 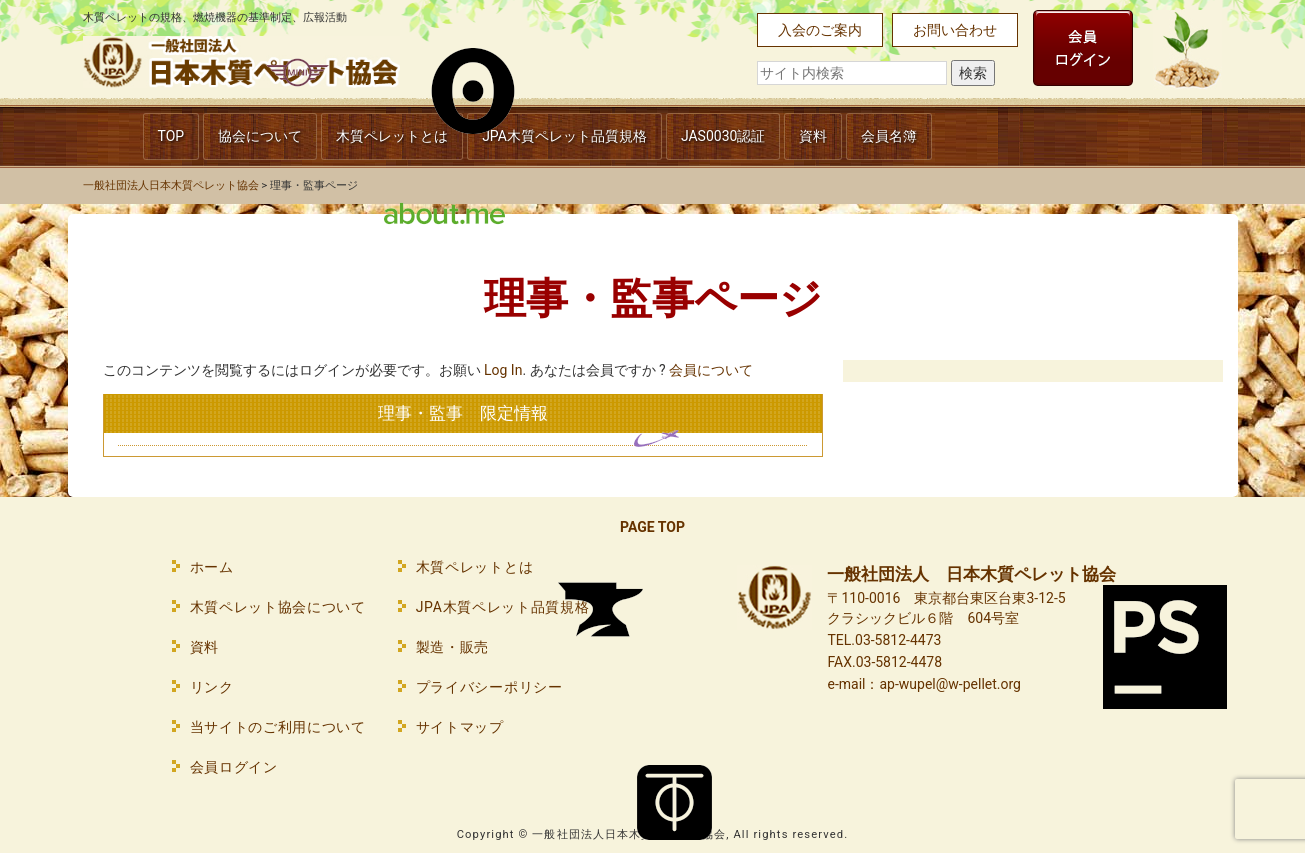 What do you see at coordinates (473, 91) in the screenshot?
I see `open Observable data visualization platform` at bounding box center [473, 91].